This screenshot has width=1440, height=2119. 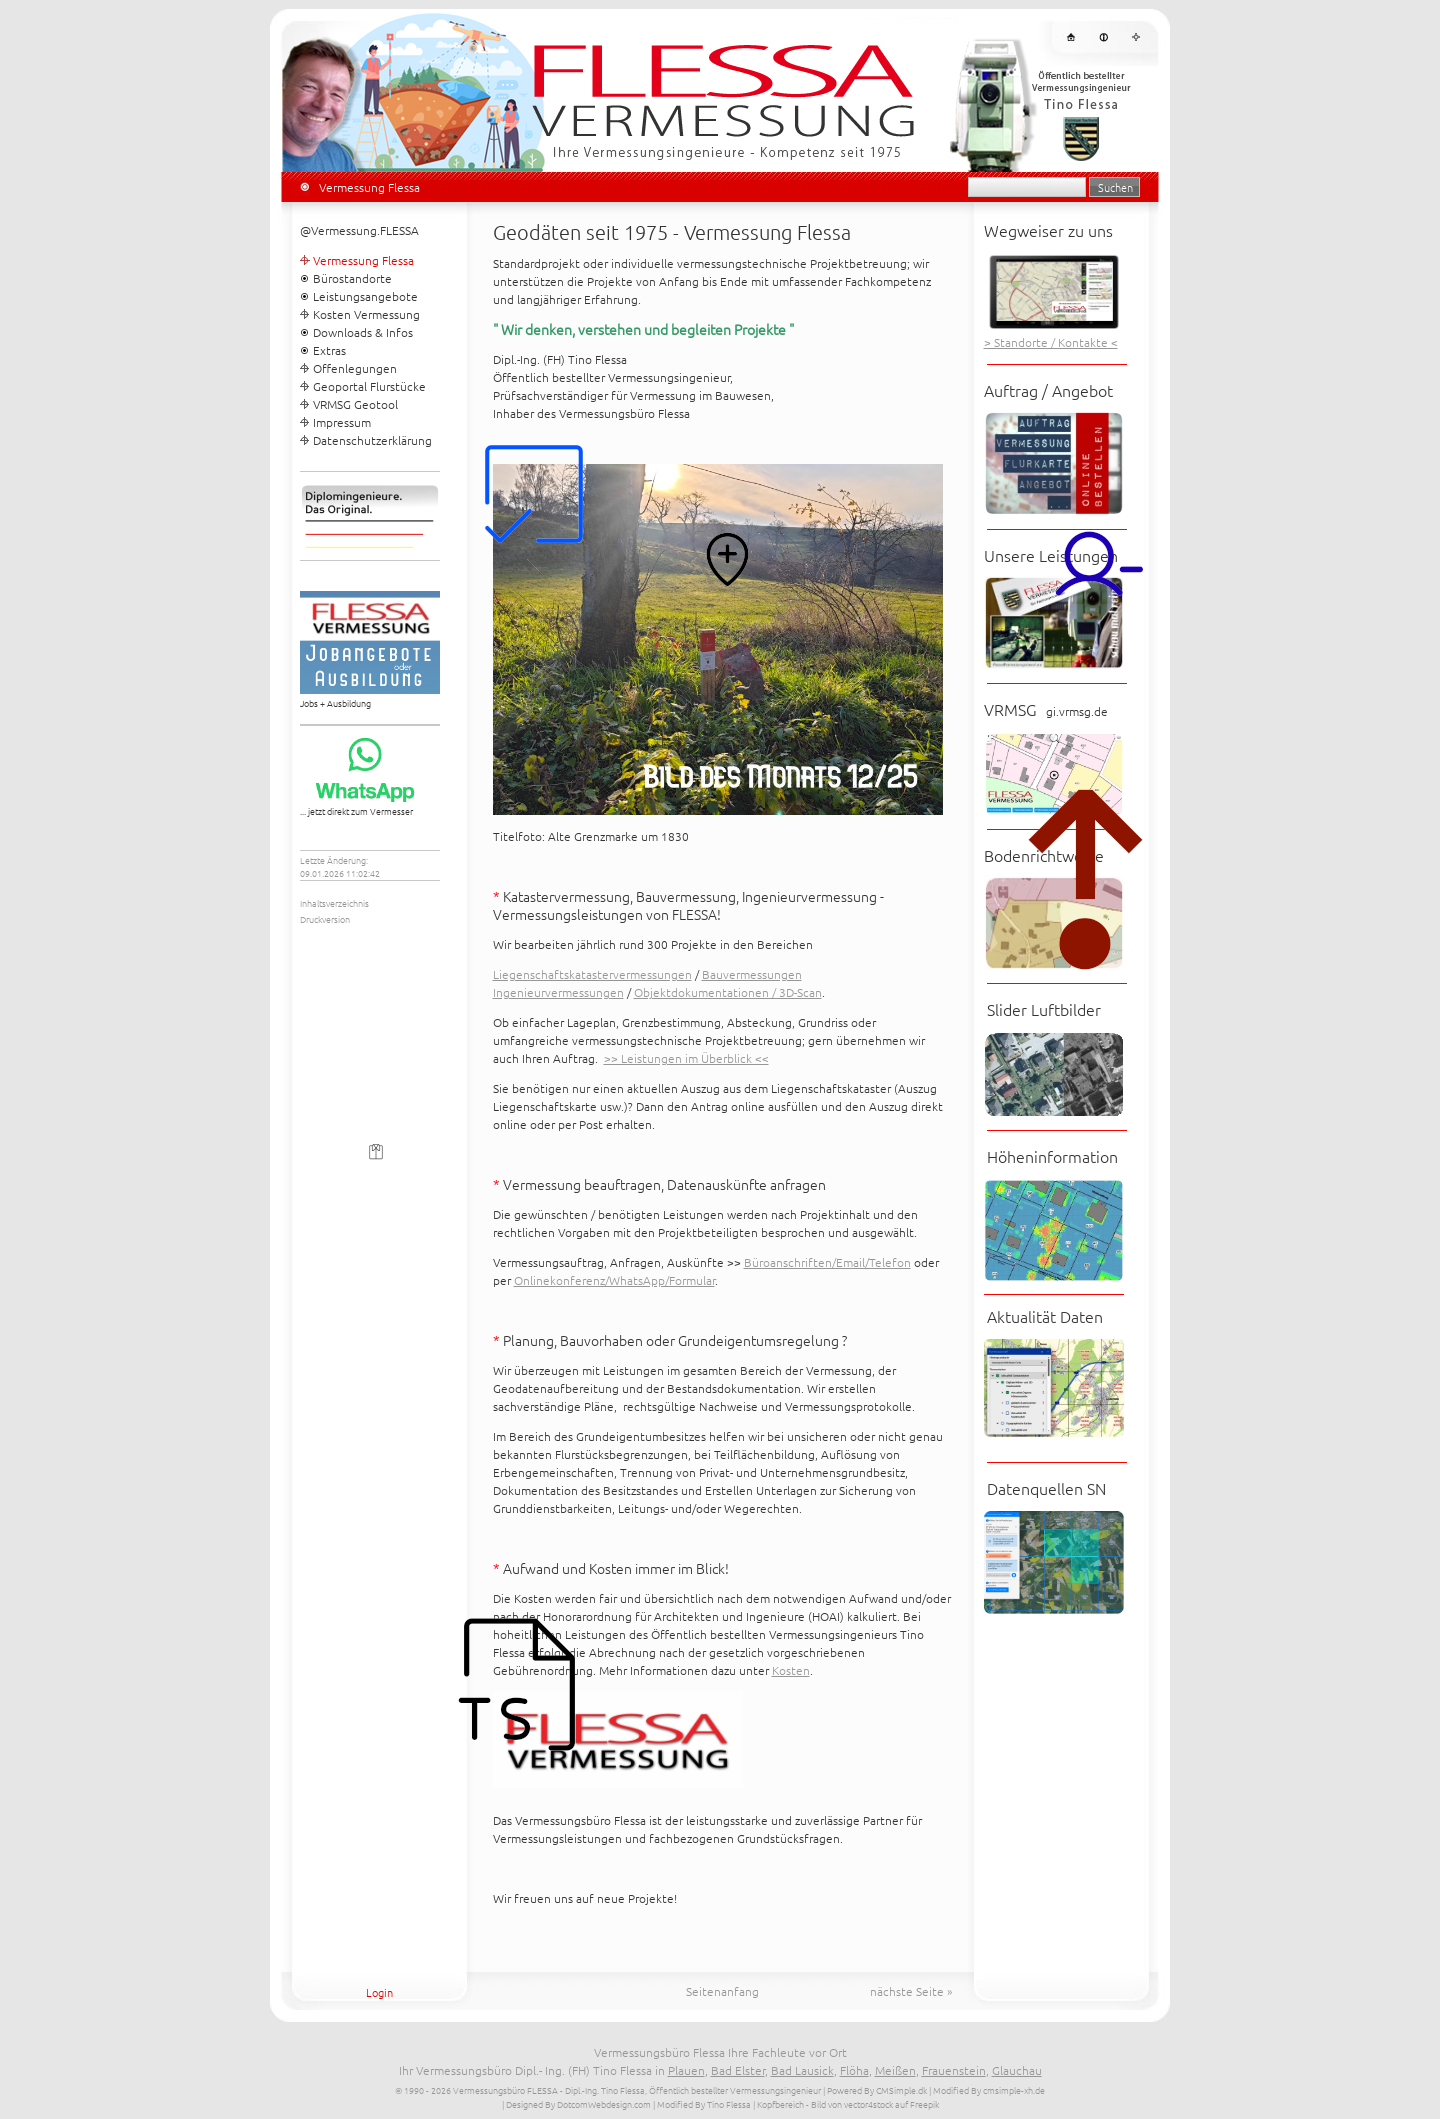 What do you see at coordinates (727, 559) in the screenshot?
I see `add a new location pin` at bounding box center [727, 559].